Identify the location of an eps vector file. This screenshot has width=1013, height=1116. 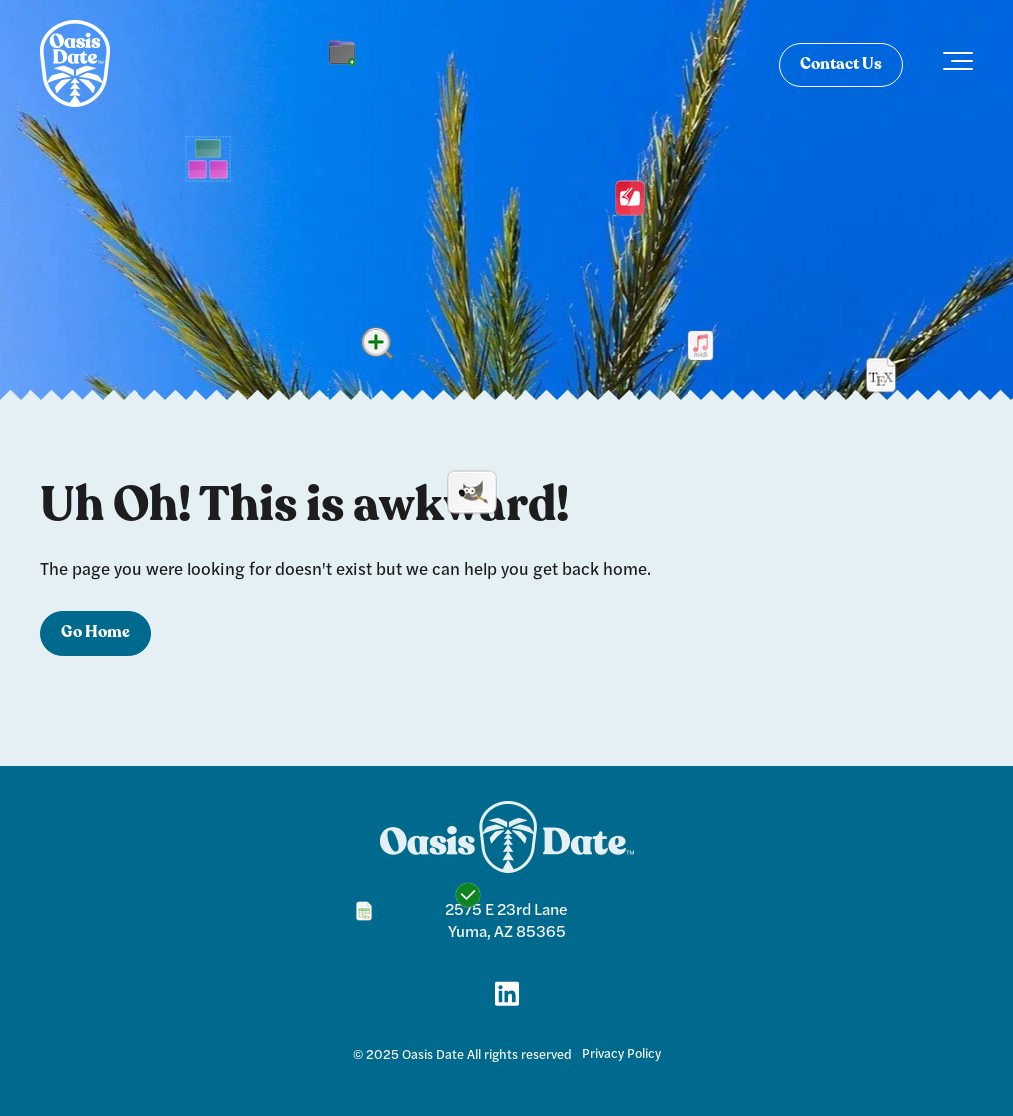
(630, 198).